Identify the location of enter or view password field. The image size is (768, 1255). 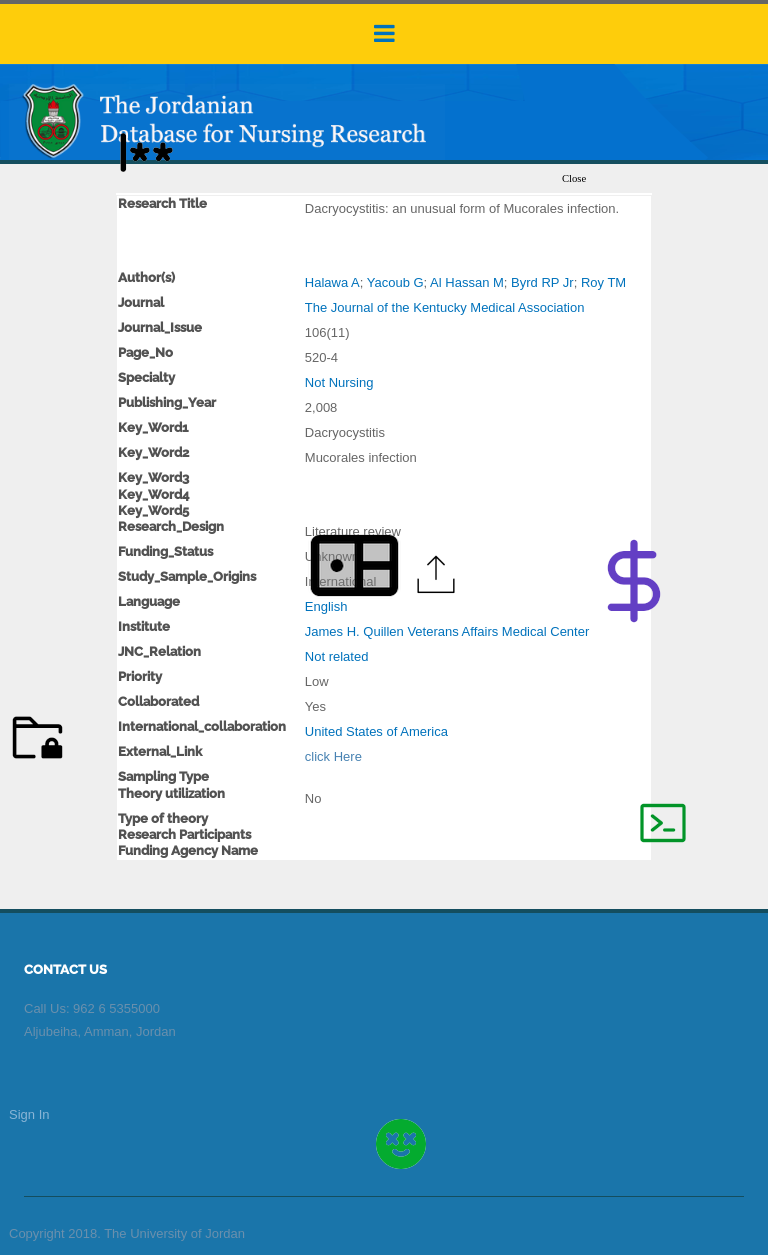
(144, 152).